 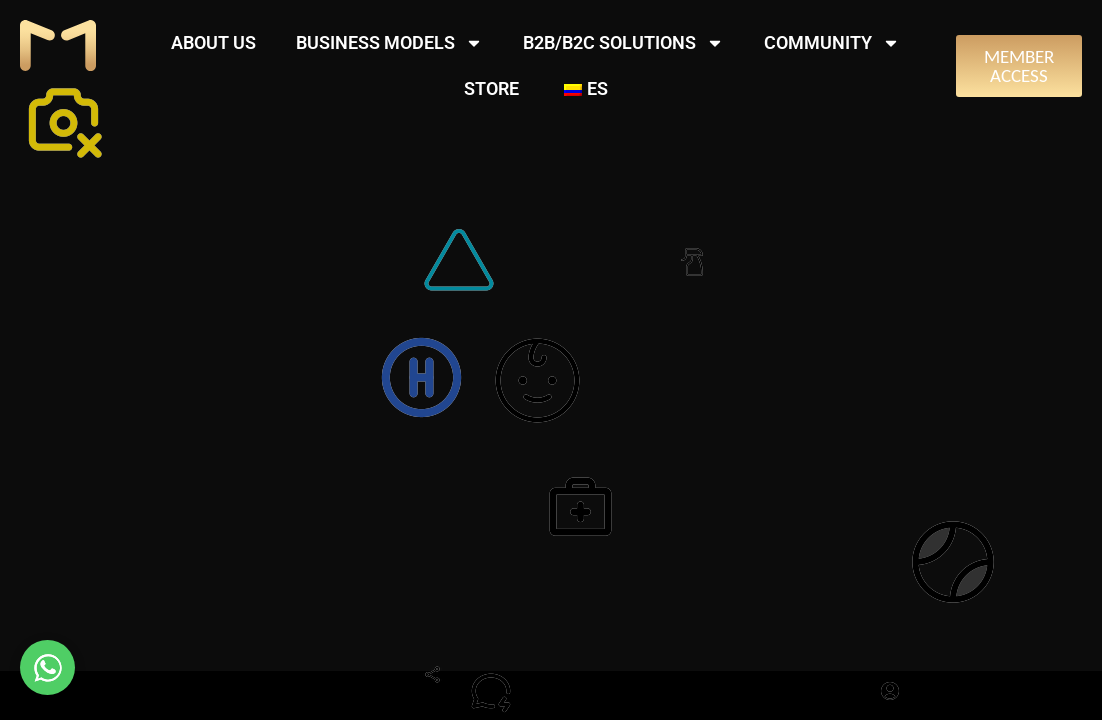 What do you see at coordinates (890, 691) in the screenshot?
I see `view your profile` at bounding box center [890, 691].